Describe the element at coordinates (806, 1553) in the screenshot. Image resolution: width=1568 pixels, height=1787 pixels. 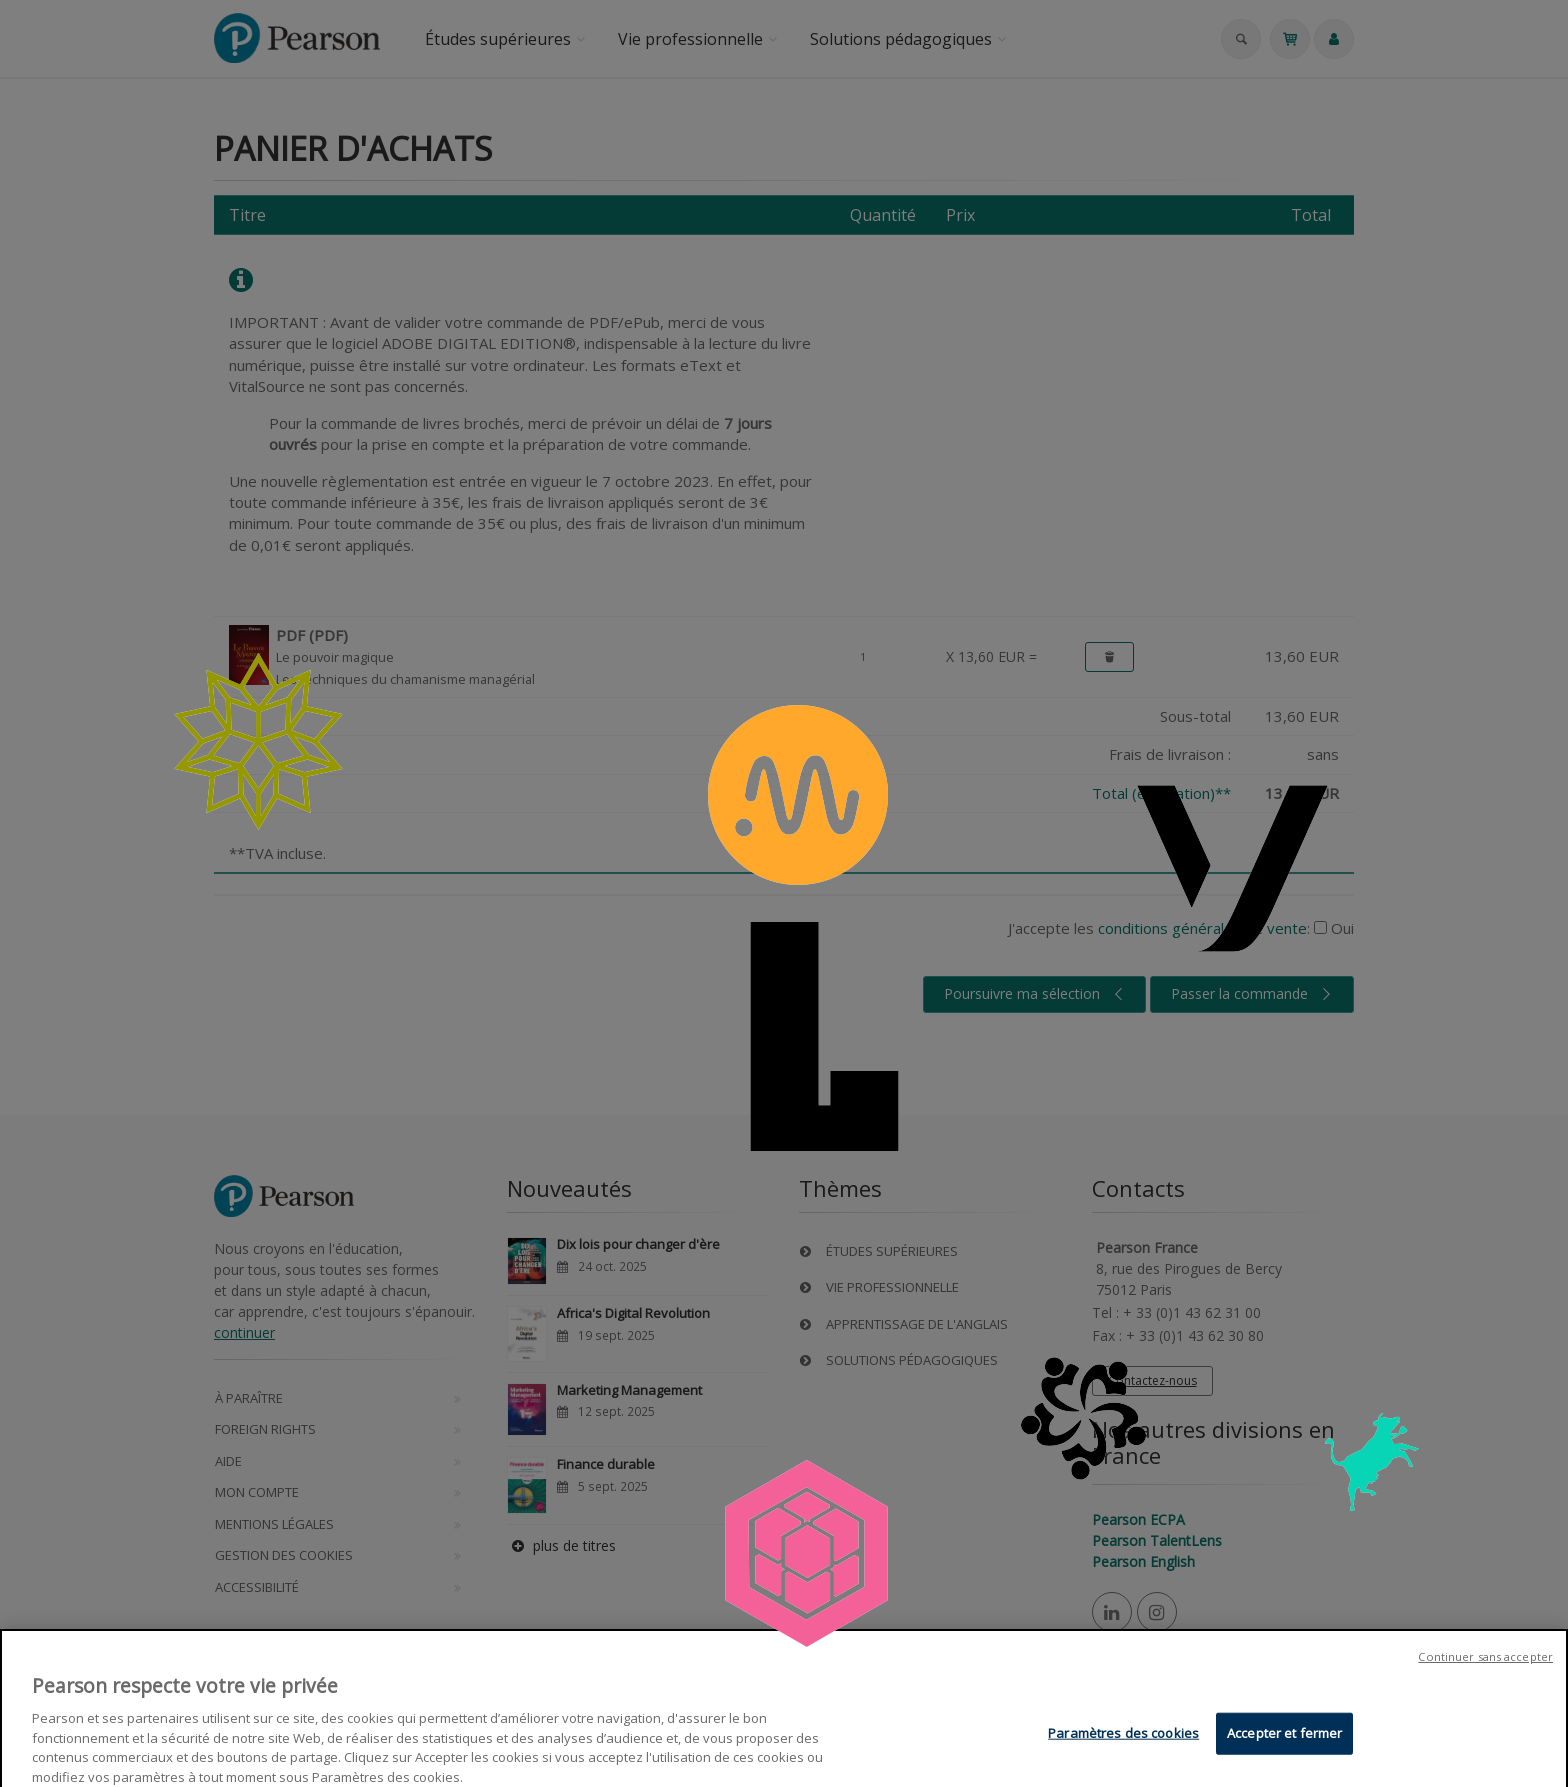
I see `sequelize ORM library logo` at that location.